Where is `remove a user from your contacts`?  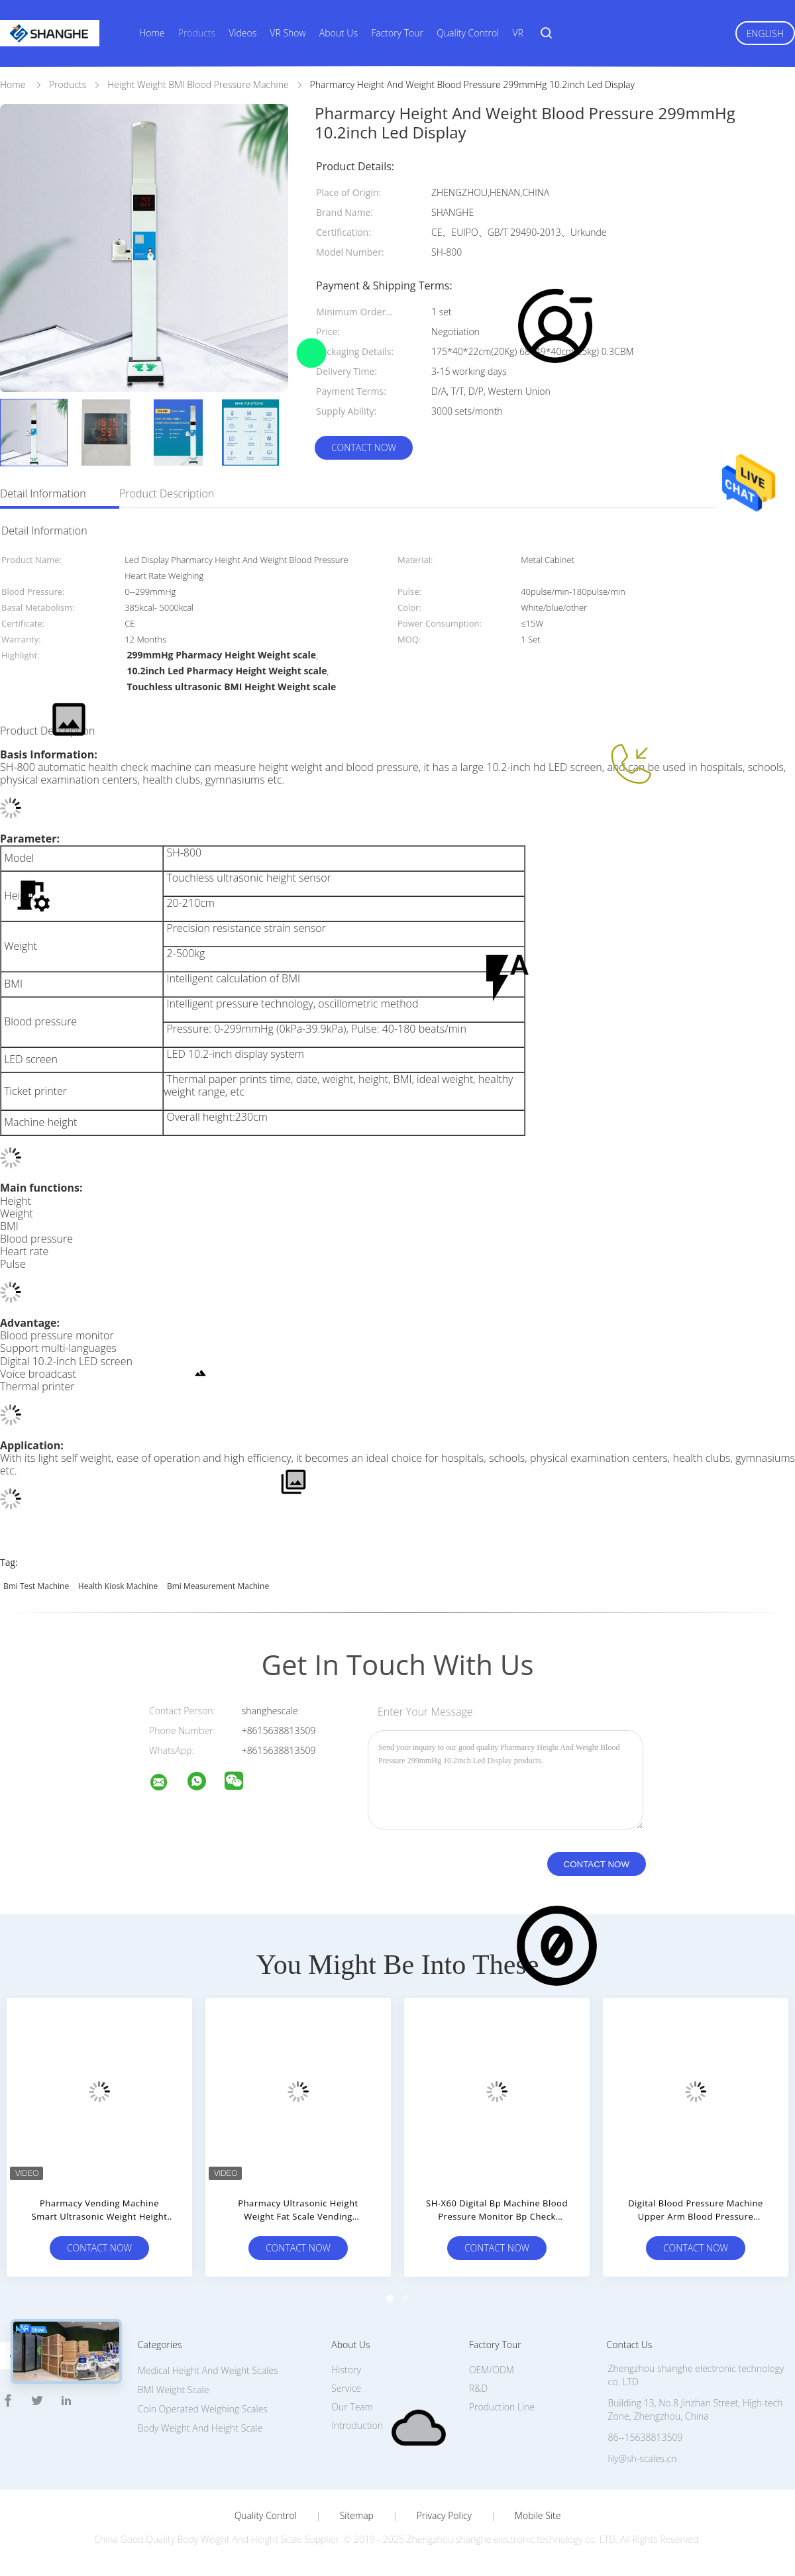
remove a user from your contacts is located at coordinates (555, 326).